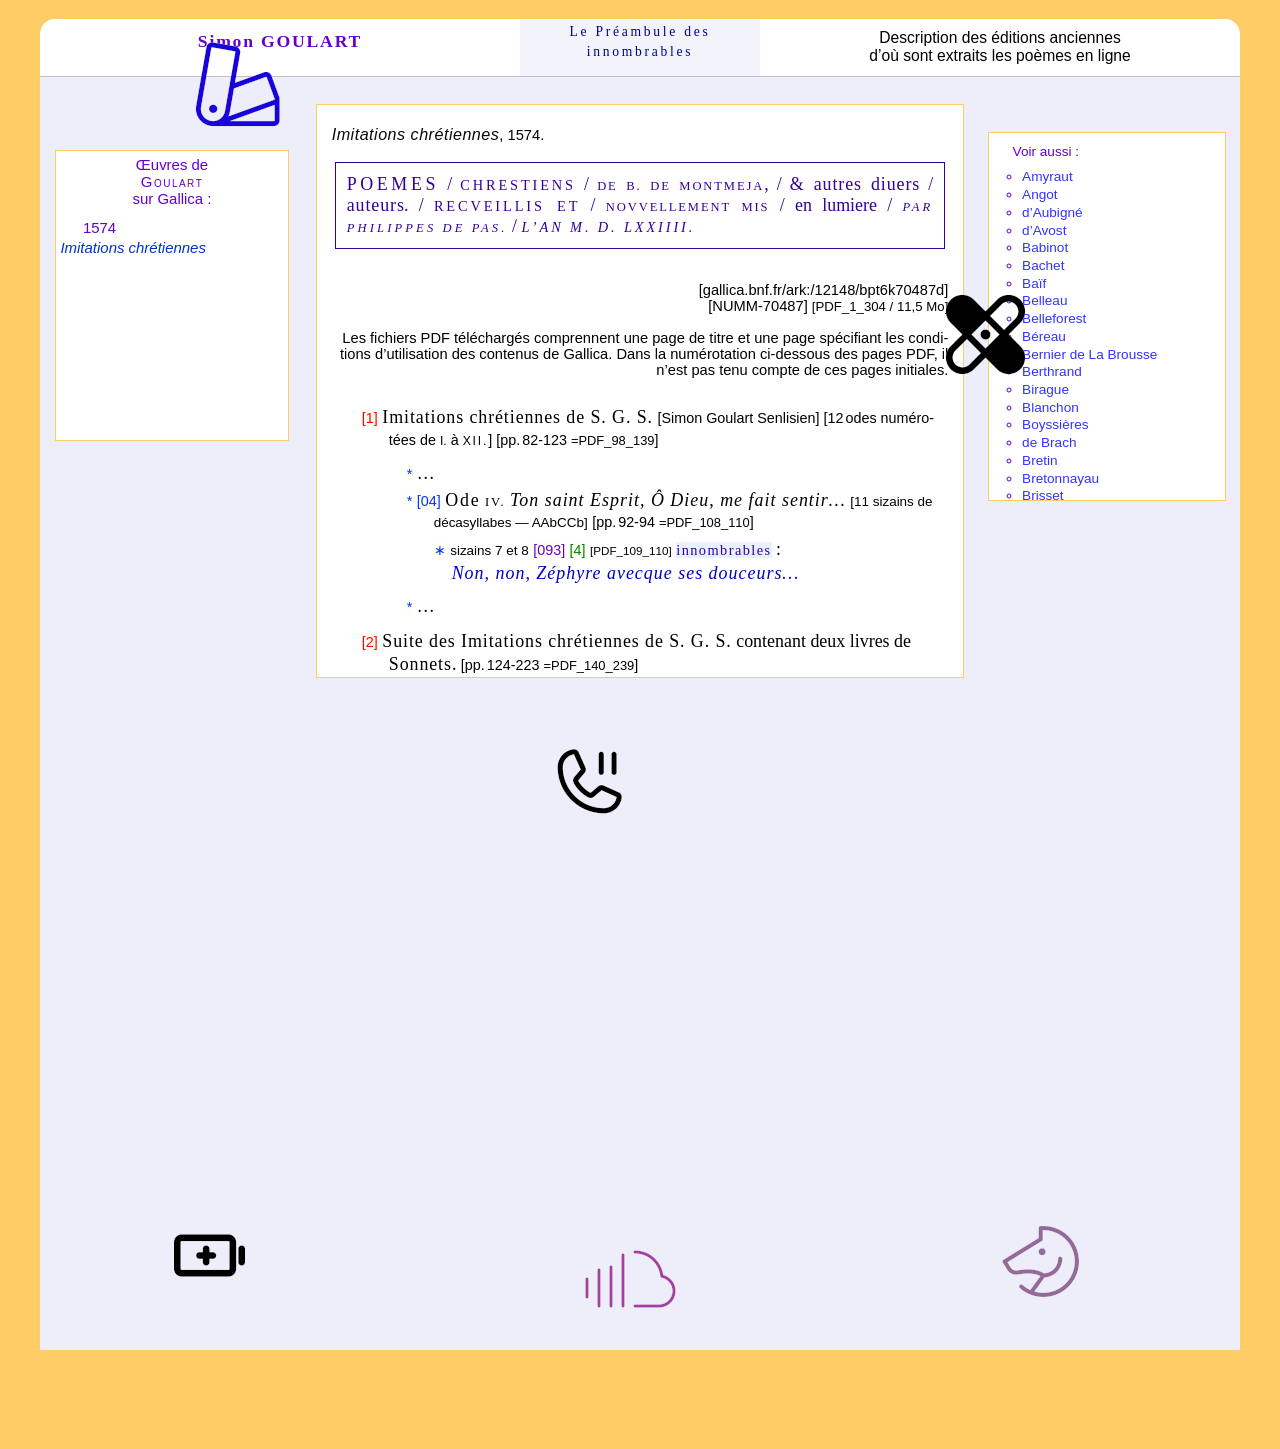 The height and width of the screenshot is (1449, 1280). I want to click on add or extend battery life, so click(209, 1255).